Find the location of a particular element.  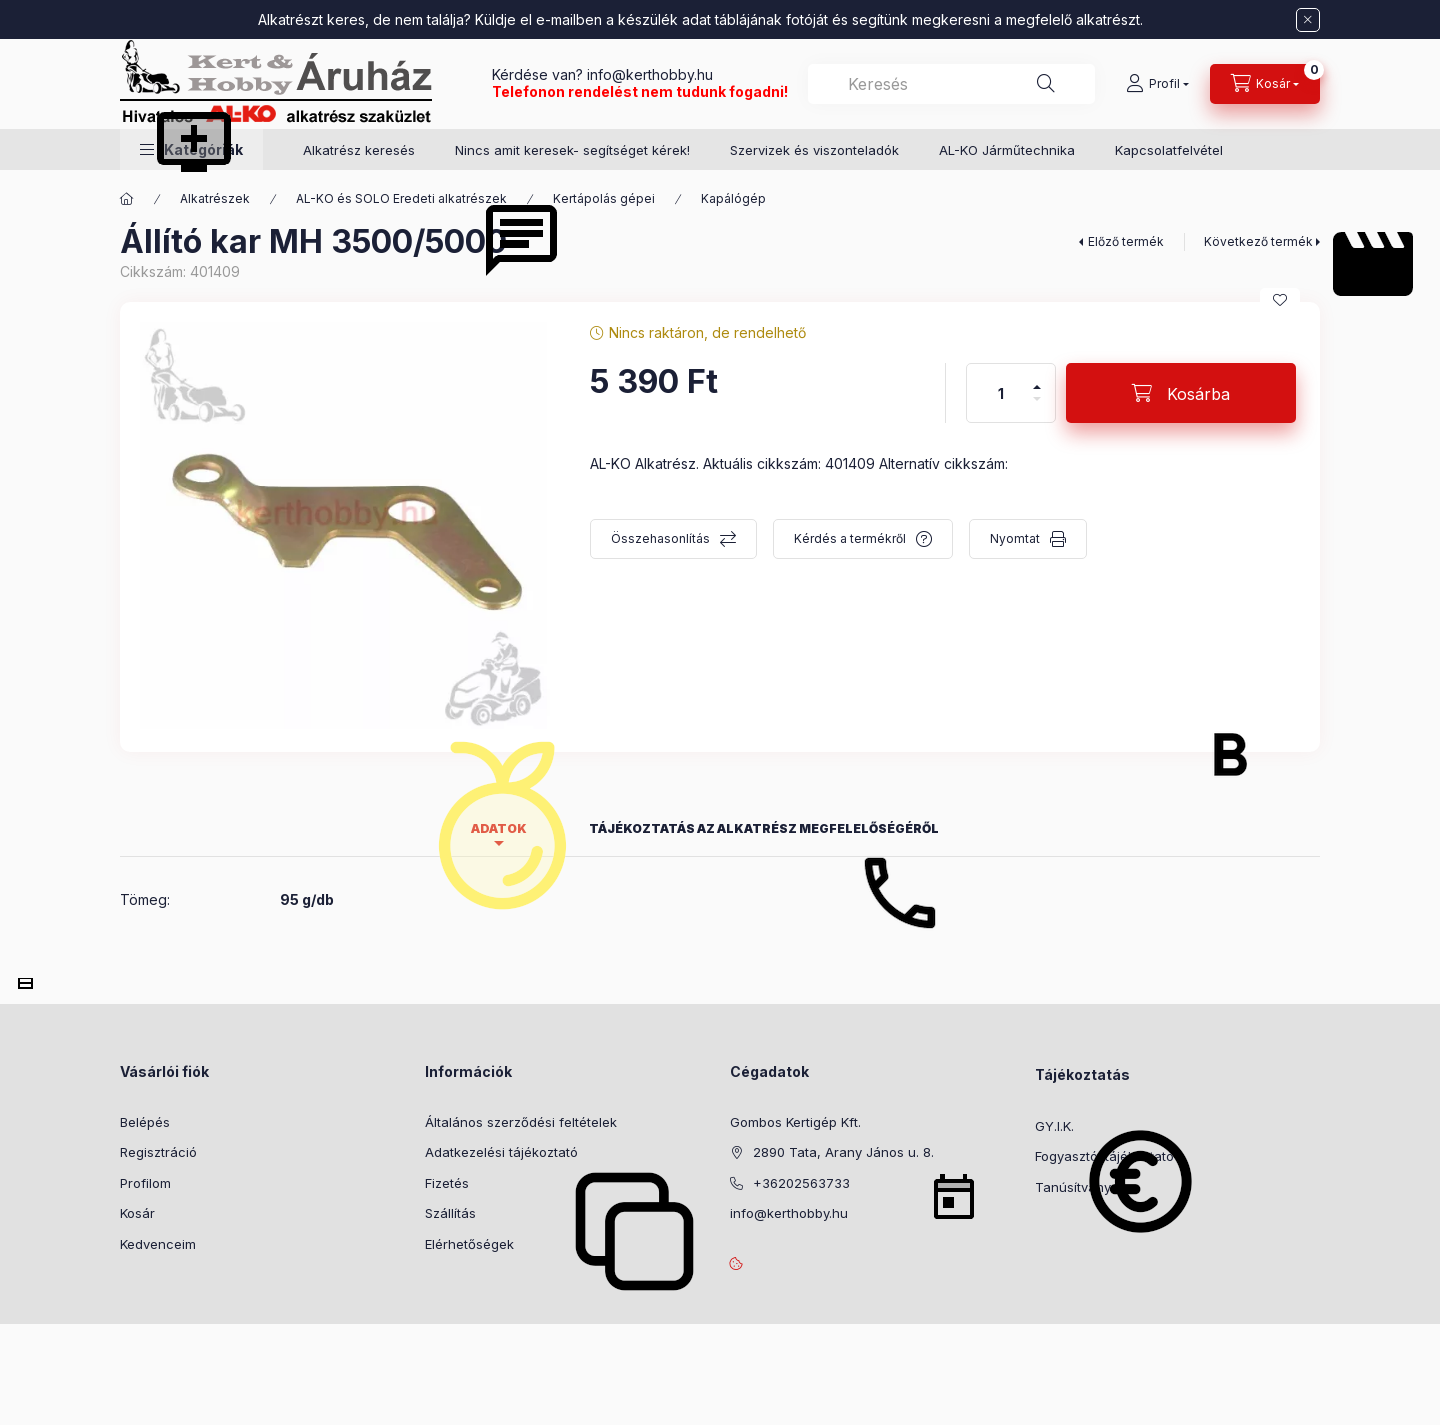

copy to clipboard is located at coordinates (634, 1231).